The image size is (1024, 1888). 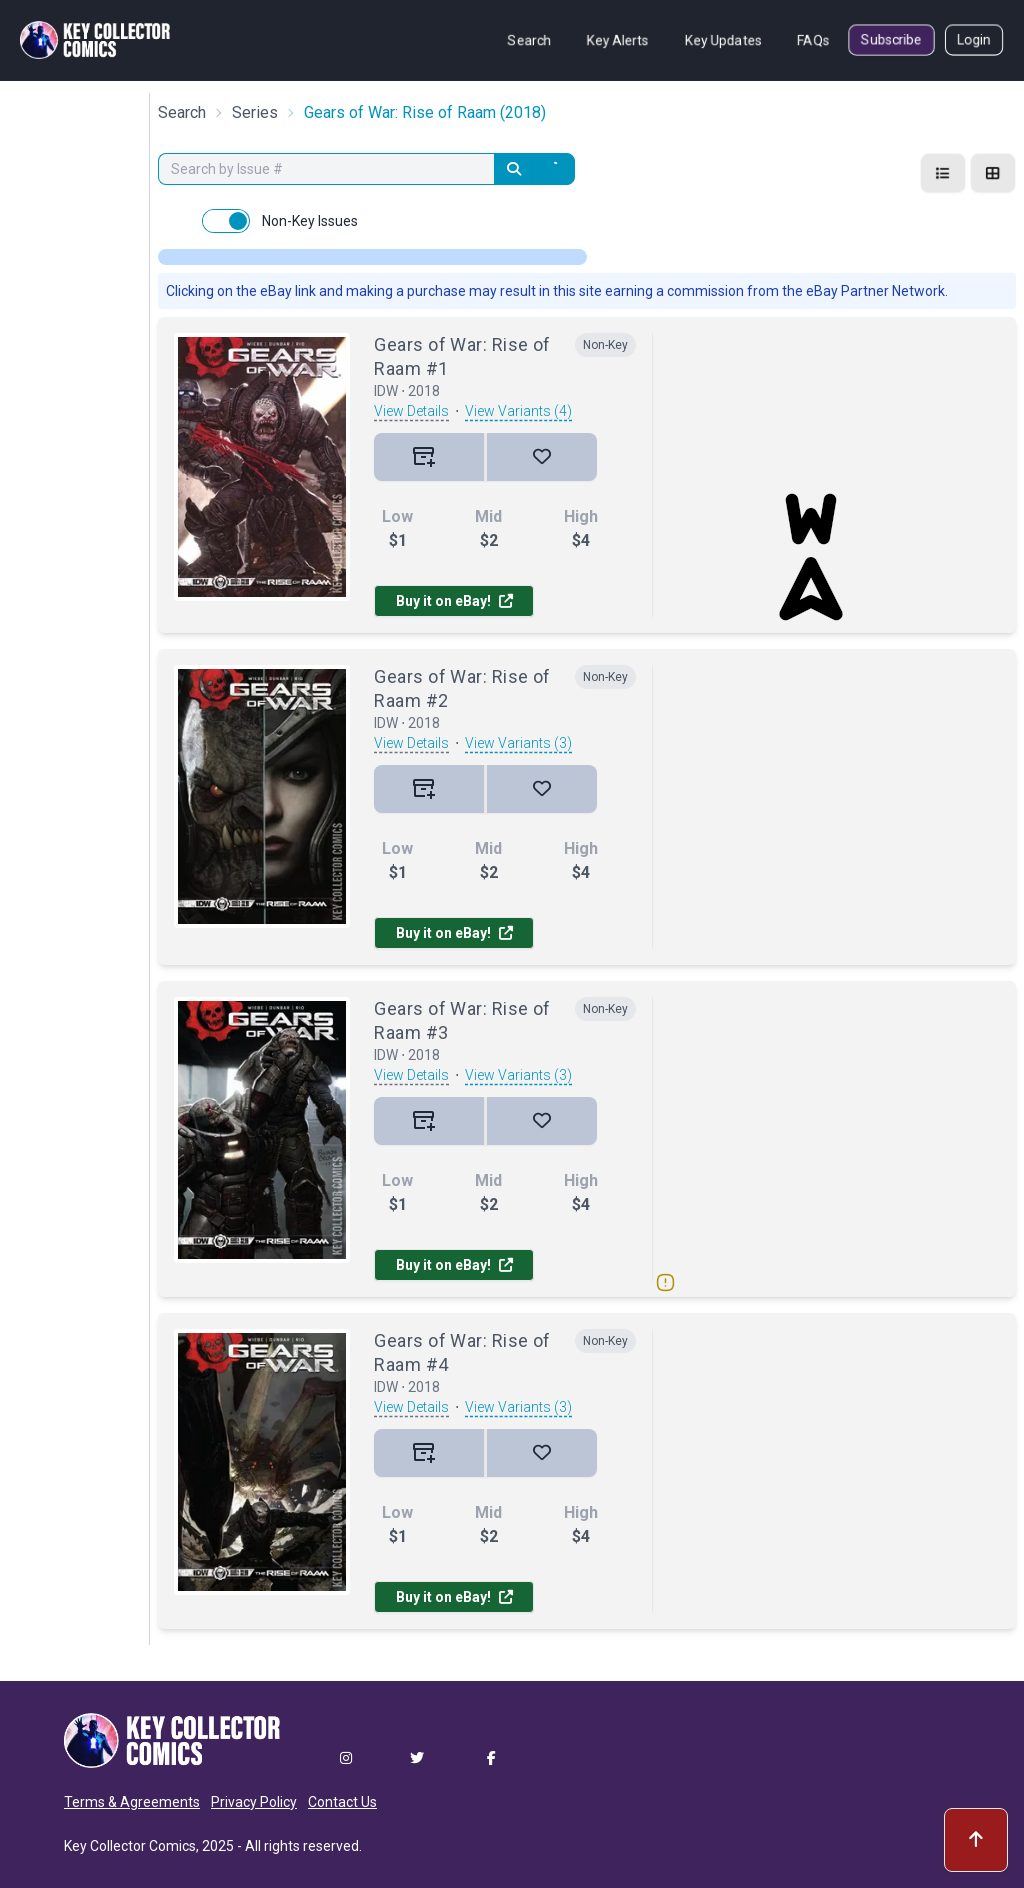 What do you see at coordinates (811, 557) in the screenshot?
I see `navigate west` at bounding box center [811, 557].